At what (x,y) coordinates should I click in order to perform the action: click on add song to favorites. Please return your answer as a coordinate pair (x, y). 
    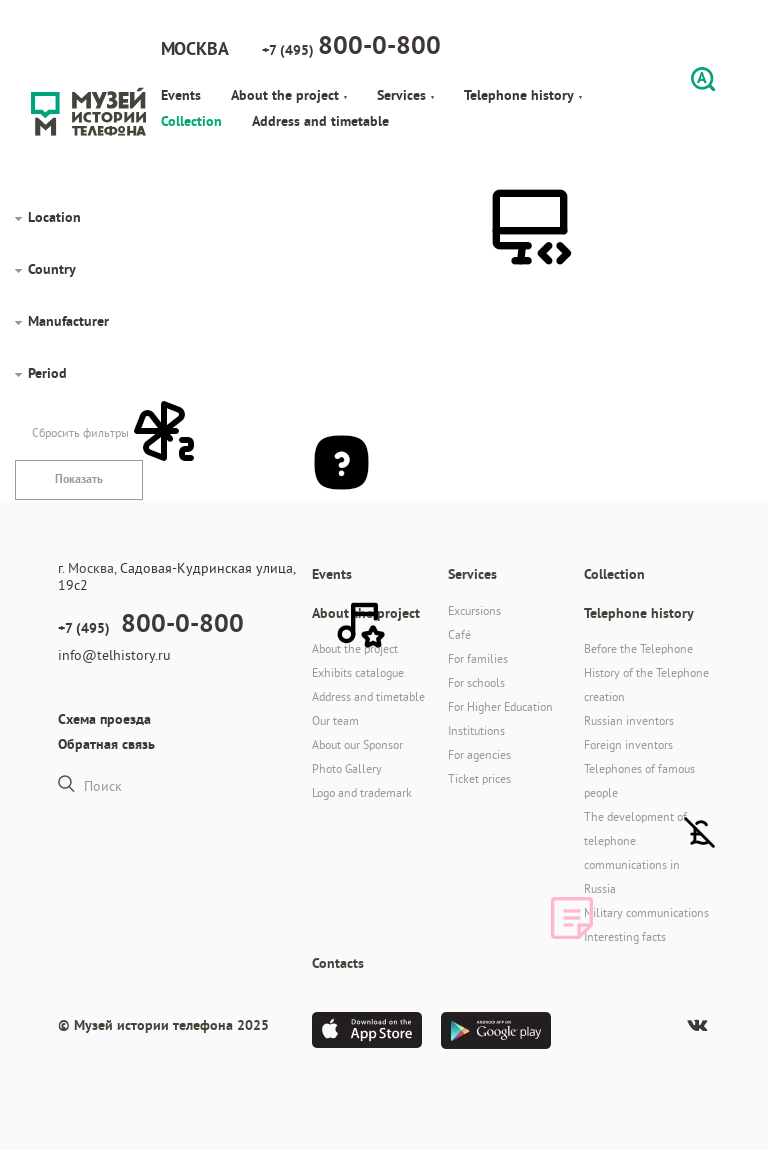
    Looking at the image, I should click on (360, 623).